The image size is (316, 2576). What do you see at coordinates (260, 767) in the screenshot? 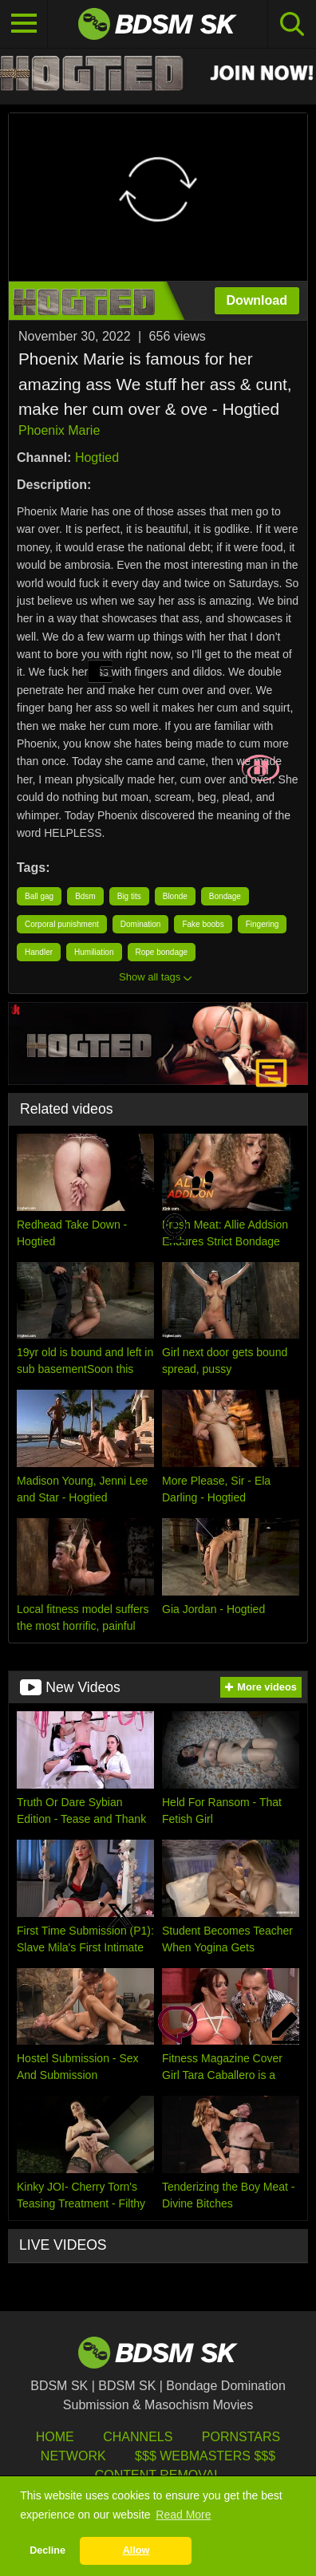
I see `hilton hotels and resorts logo` at bounding box center [260, 767].